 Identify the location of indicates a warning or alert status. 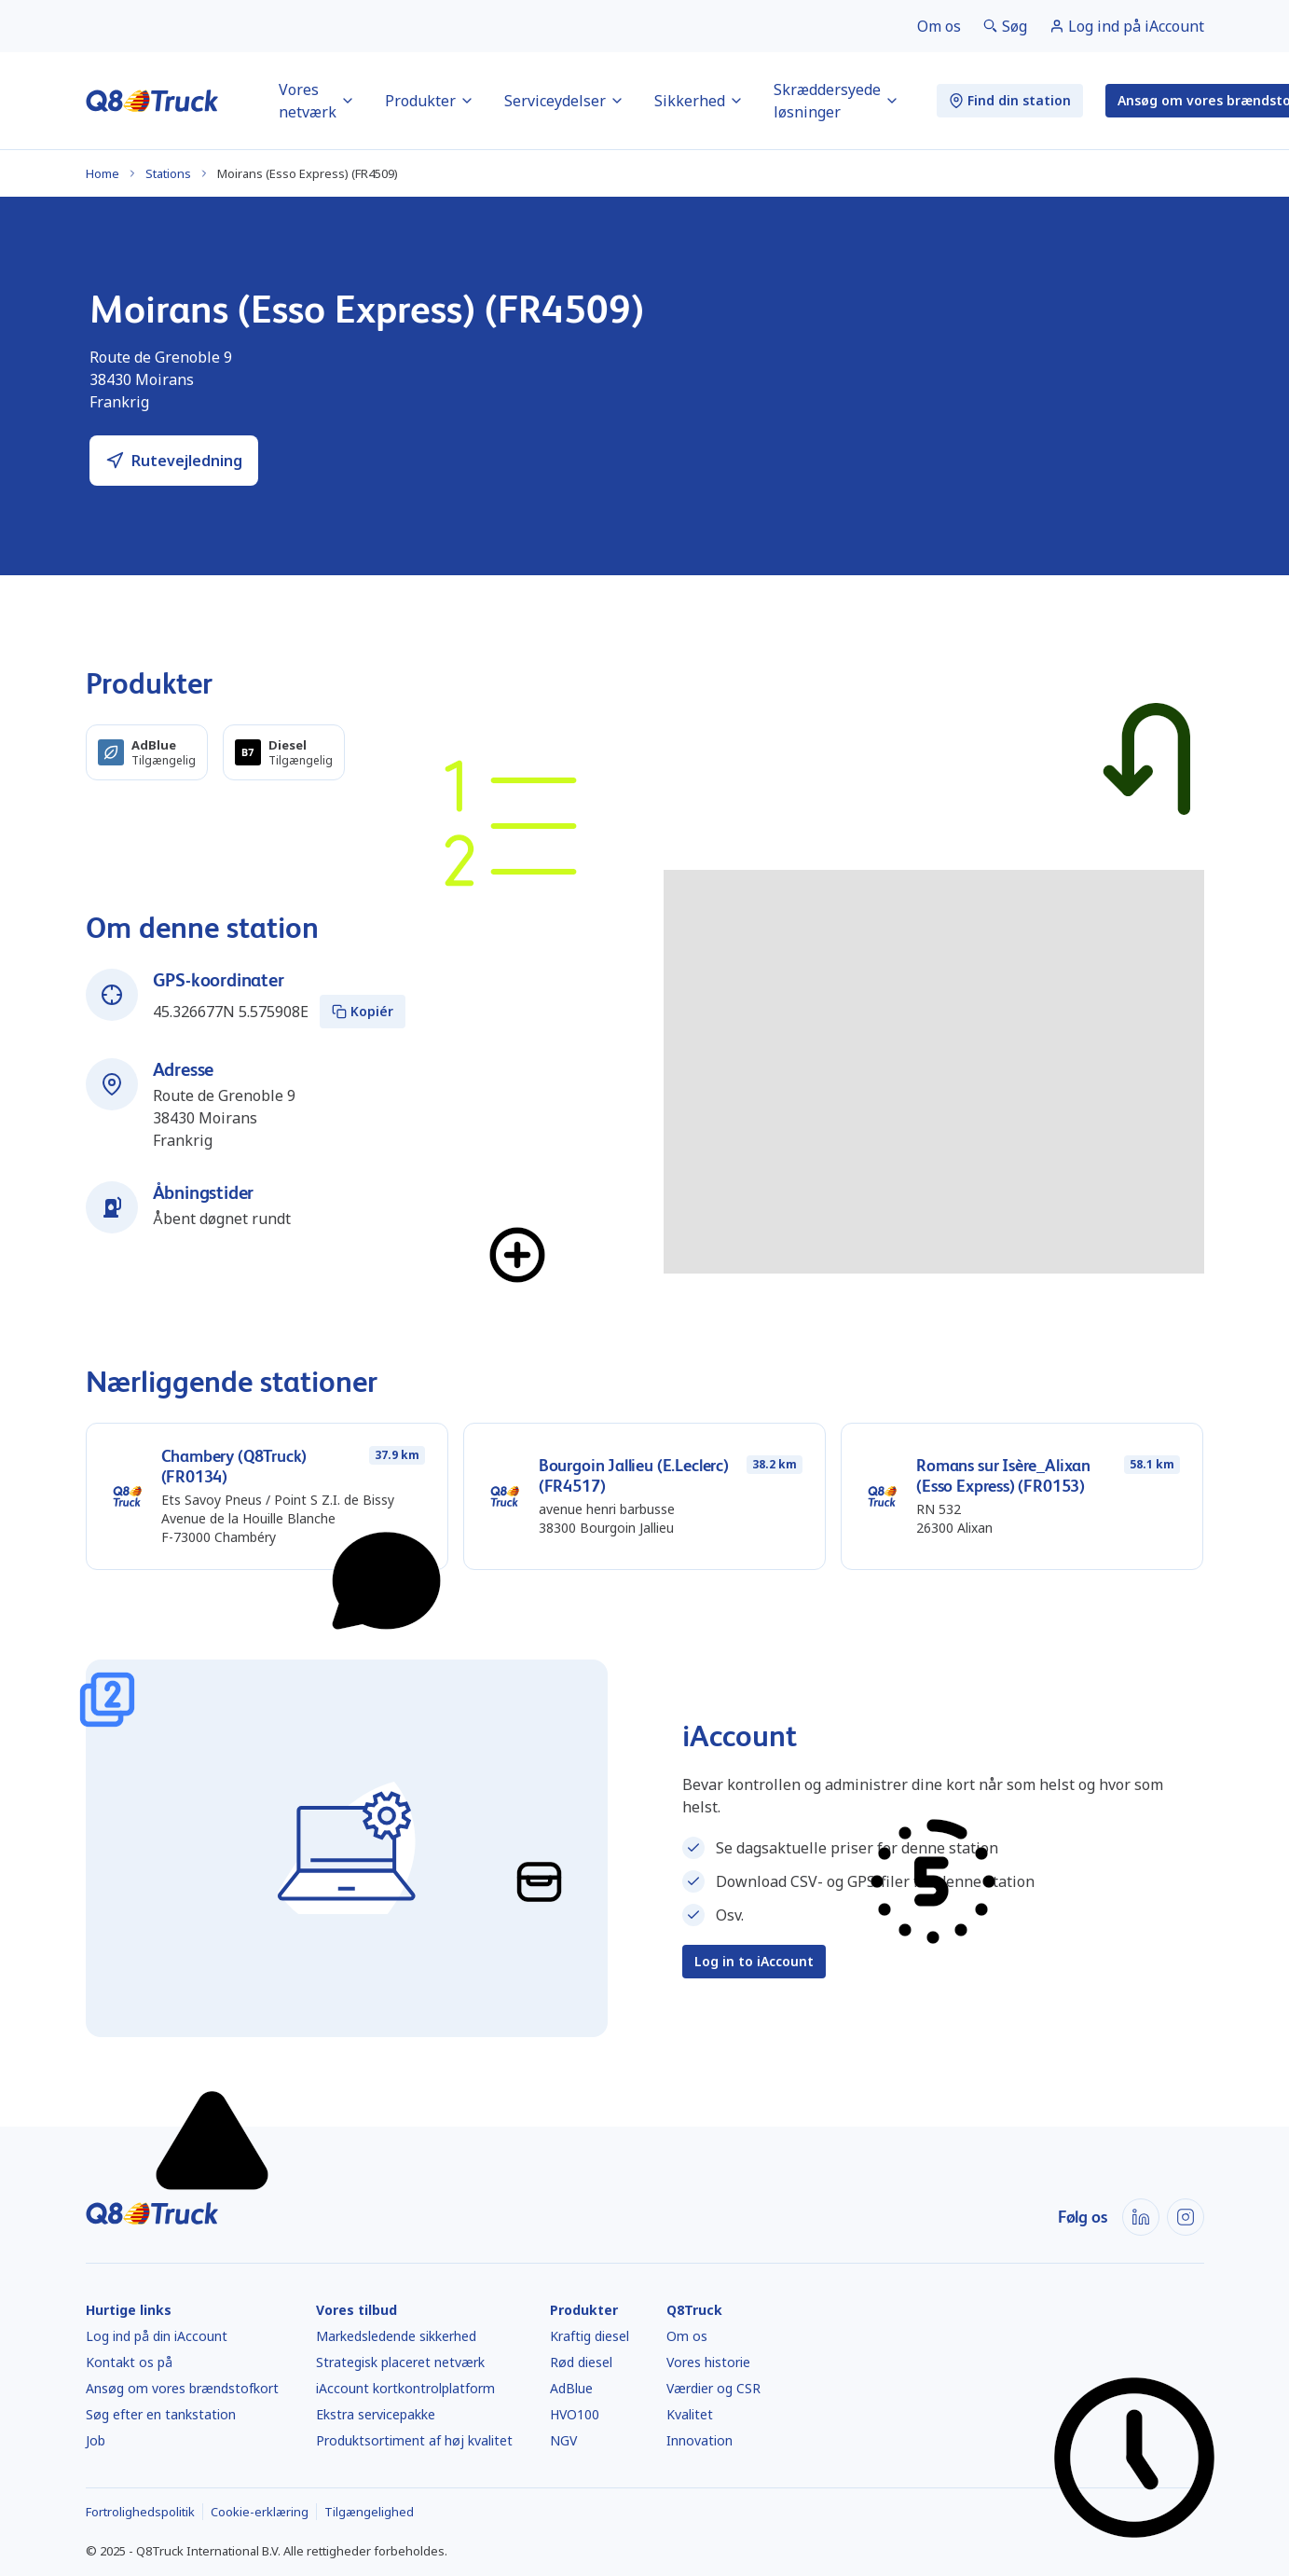
(212, 2143).